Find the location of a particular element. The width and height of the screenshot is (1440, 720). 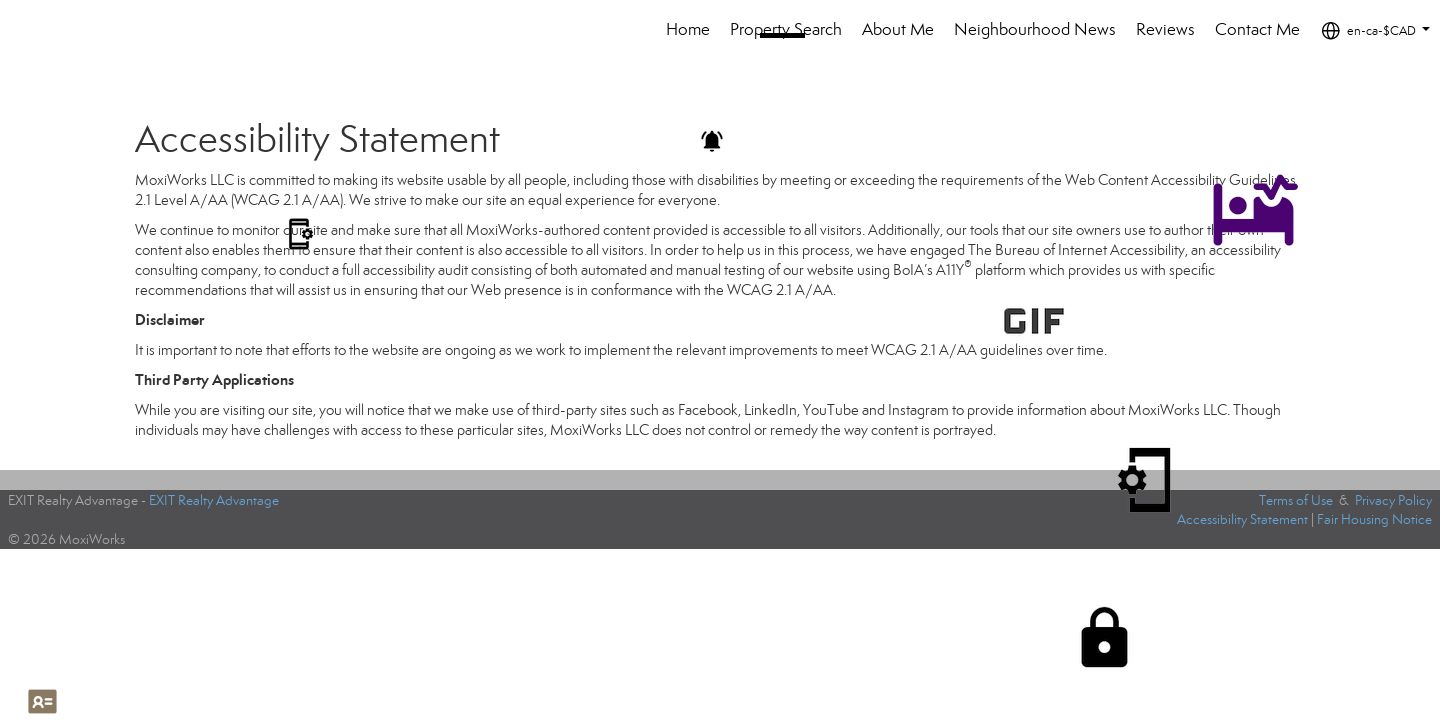

indicates new or active notifications is located at coordinates (712, 141).